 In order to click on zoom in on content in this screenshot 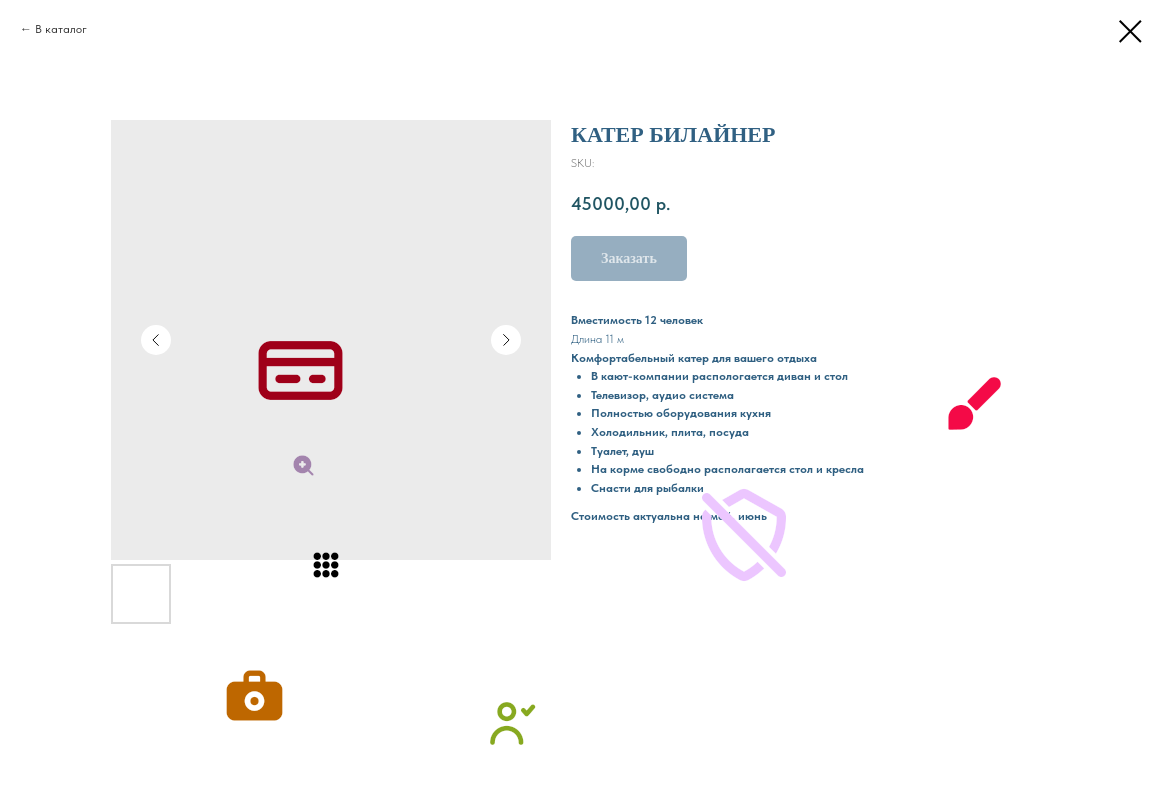, I will do `click(303, 465)`.